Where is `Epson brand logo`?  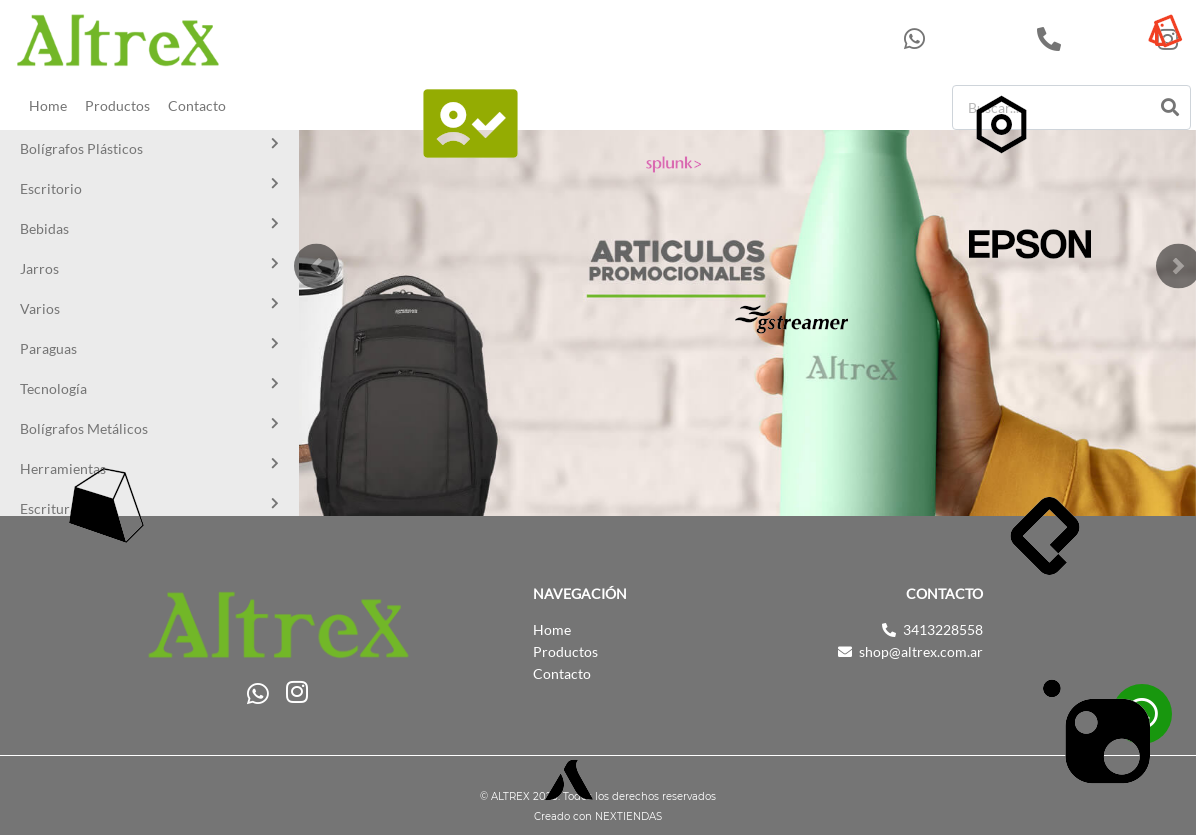
Epson brand logo is located at coordinates (1030, 244).